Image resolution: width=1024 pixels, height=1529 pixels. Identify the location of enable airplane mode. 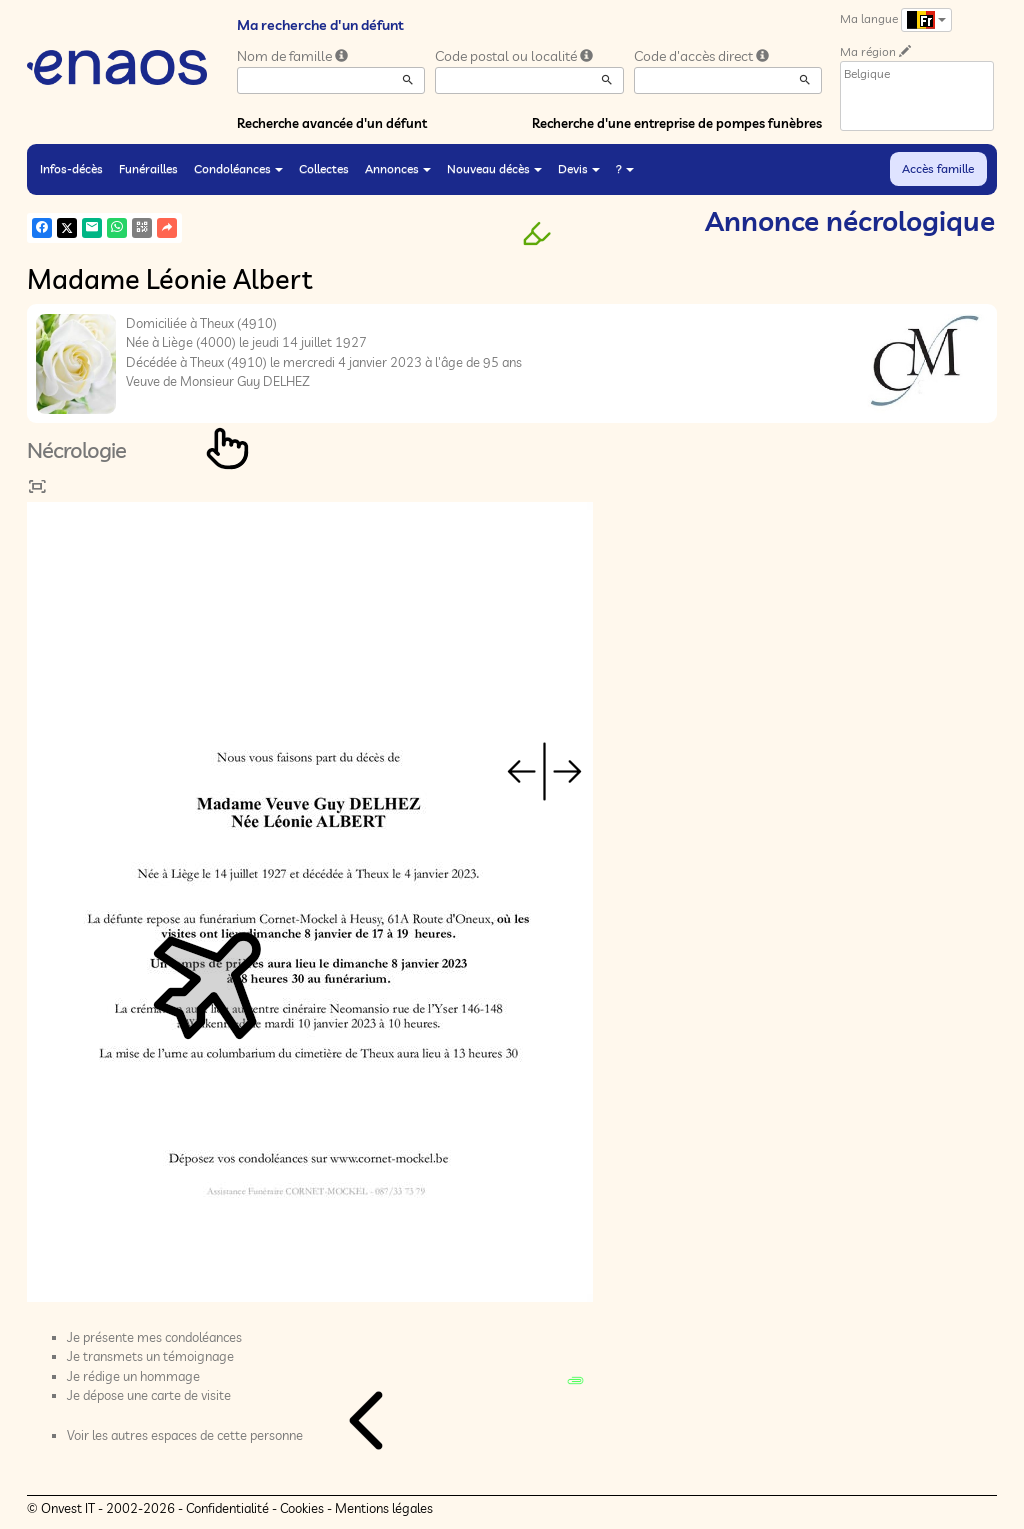
(209, 983).